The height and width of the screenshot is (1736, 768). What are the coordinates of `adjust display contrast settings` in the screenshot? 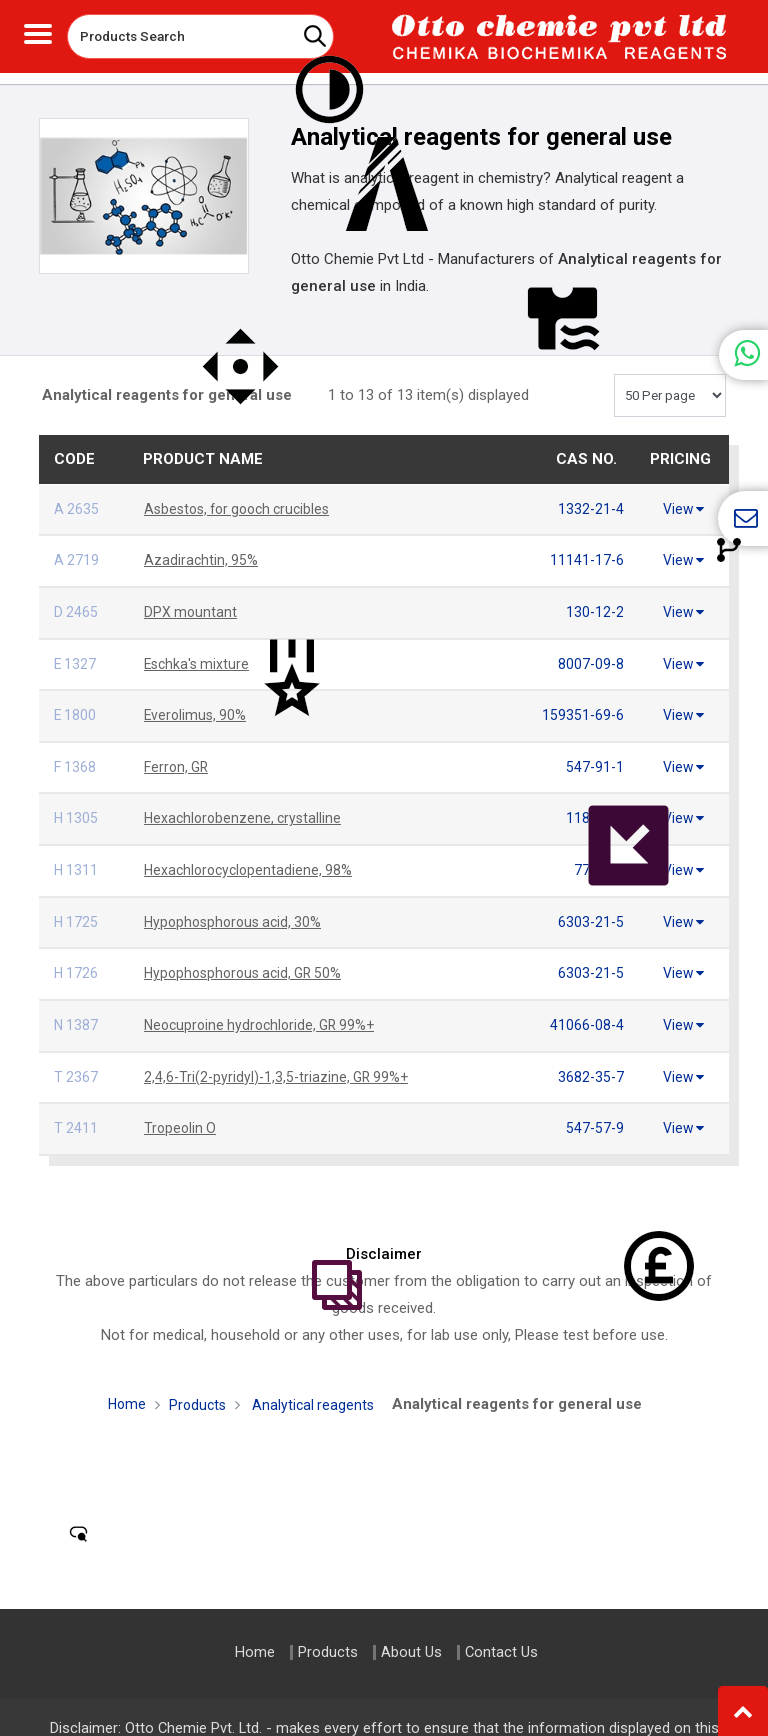 It's located at (329, 89).